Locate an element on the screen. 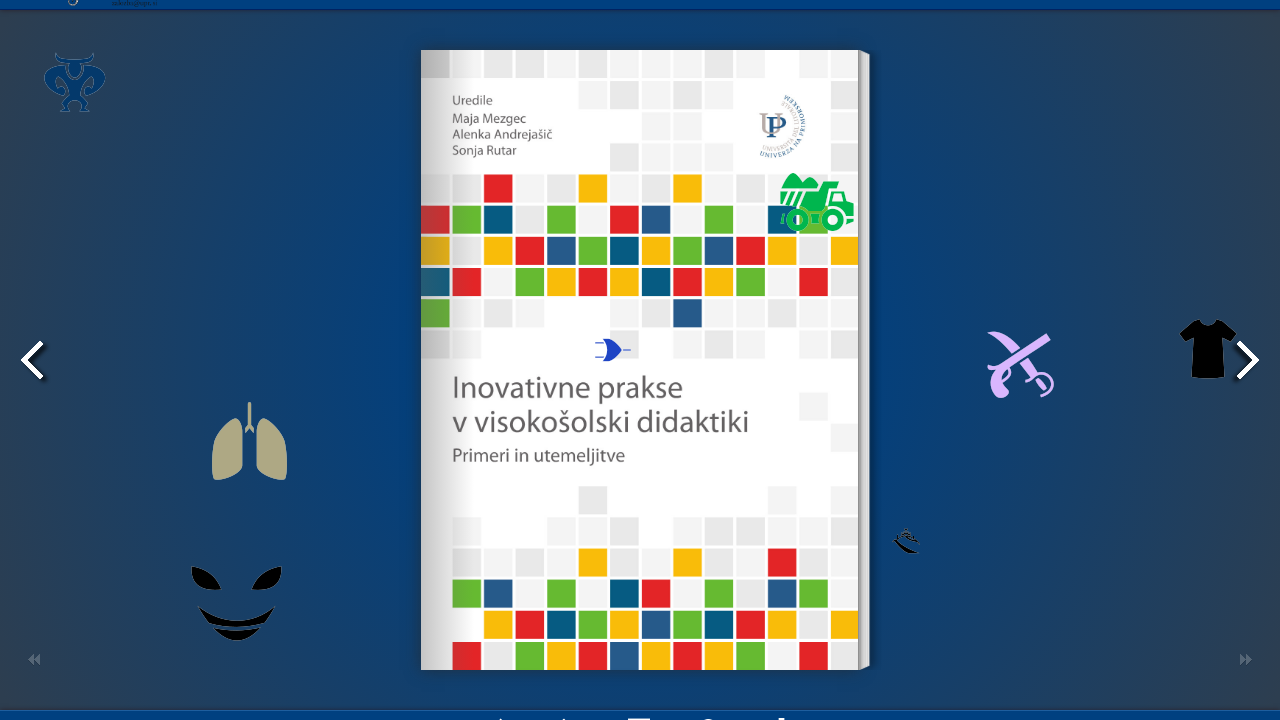  indicates a mischievous or cunning character trait is located at coordinates (235, 600).